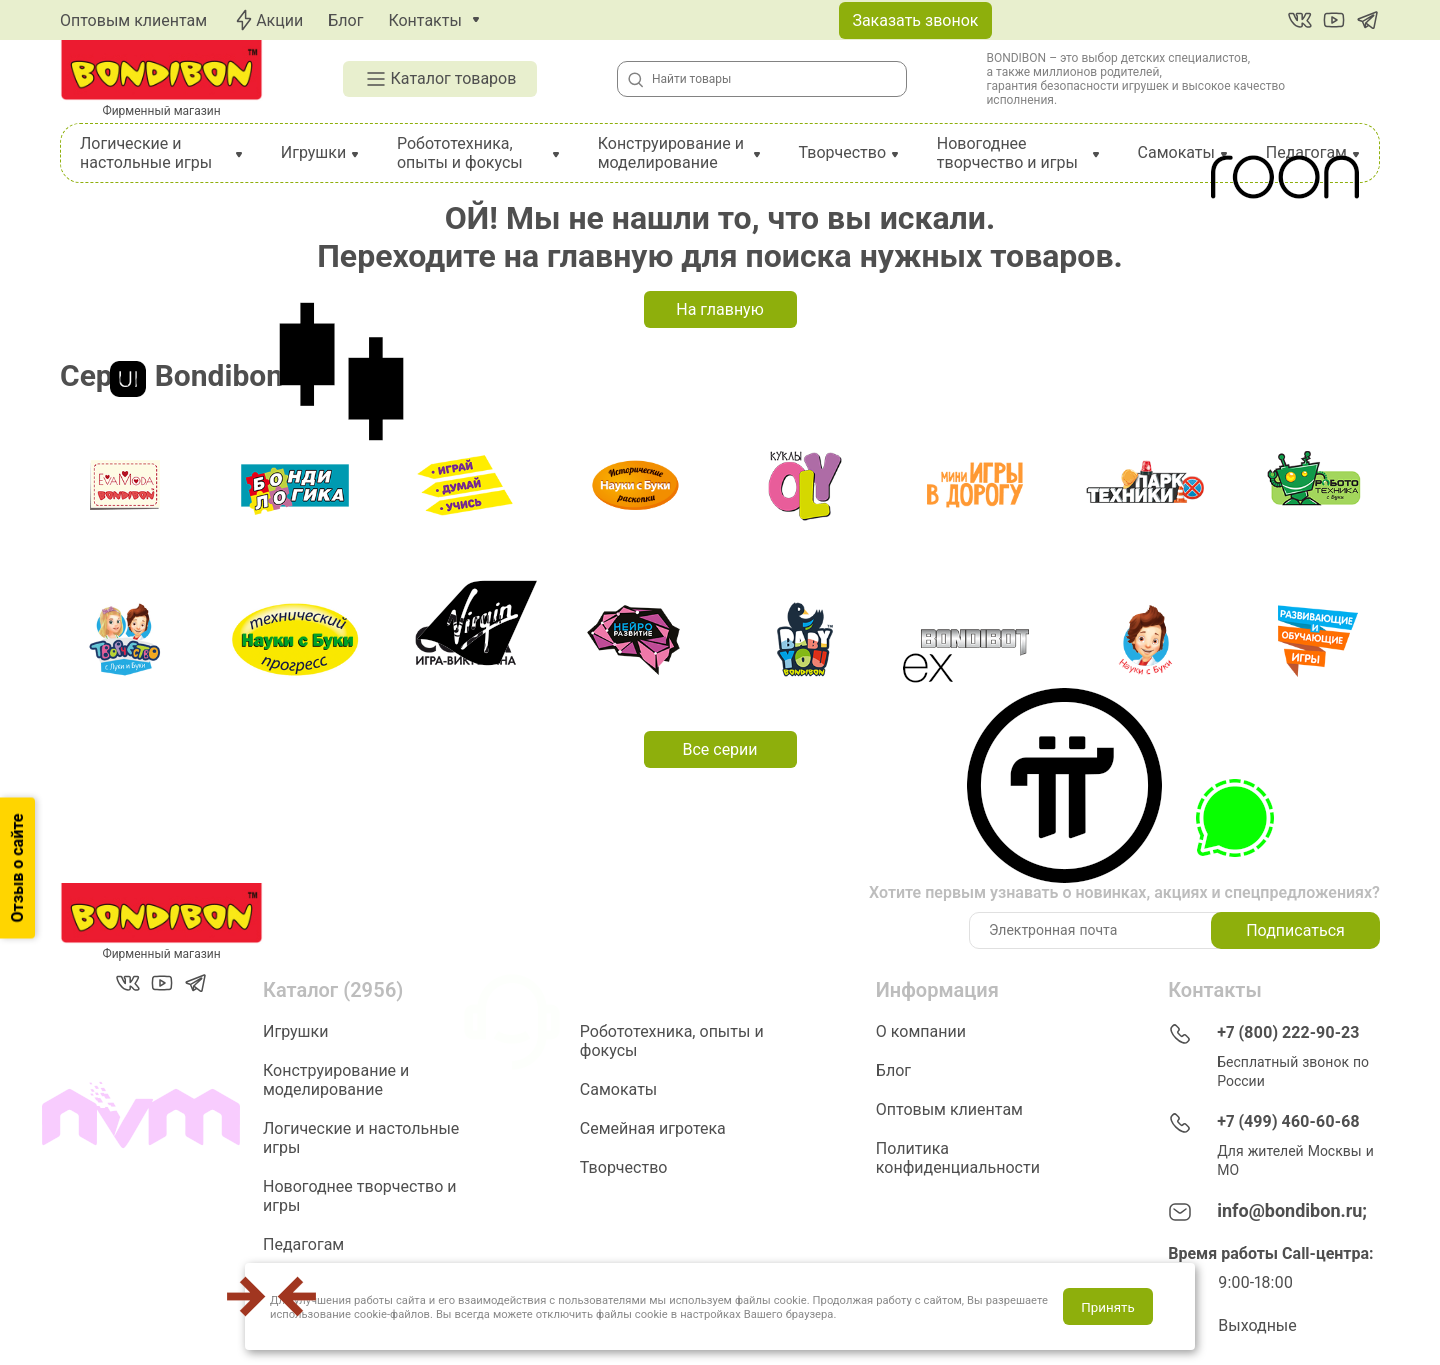 Image resolution: width=1440 pixels, height=1365 pixels. Describe the element at coordinates (128, 379) in the screenshot. I see `heroui brand logo` at that location.